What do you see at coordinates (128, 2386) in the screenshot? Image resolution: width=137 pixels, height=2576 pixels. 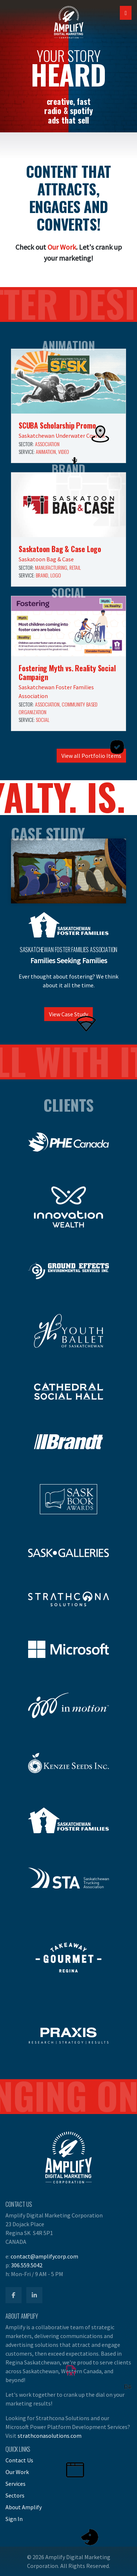 I see `visit behance profile or portfolio` at bounding box center [128, 2386].